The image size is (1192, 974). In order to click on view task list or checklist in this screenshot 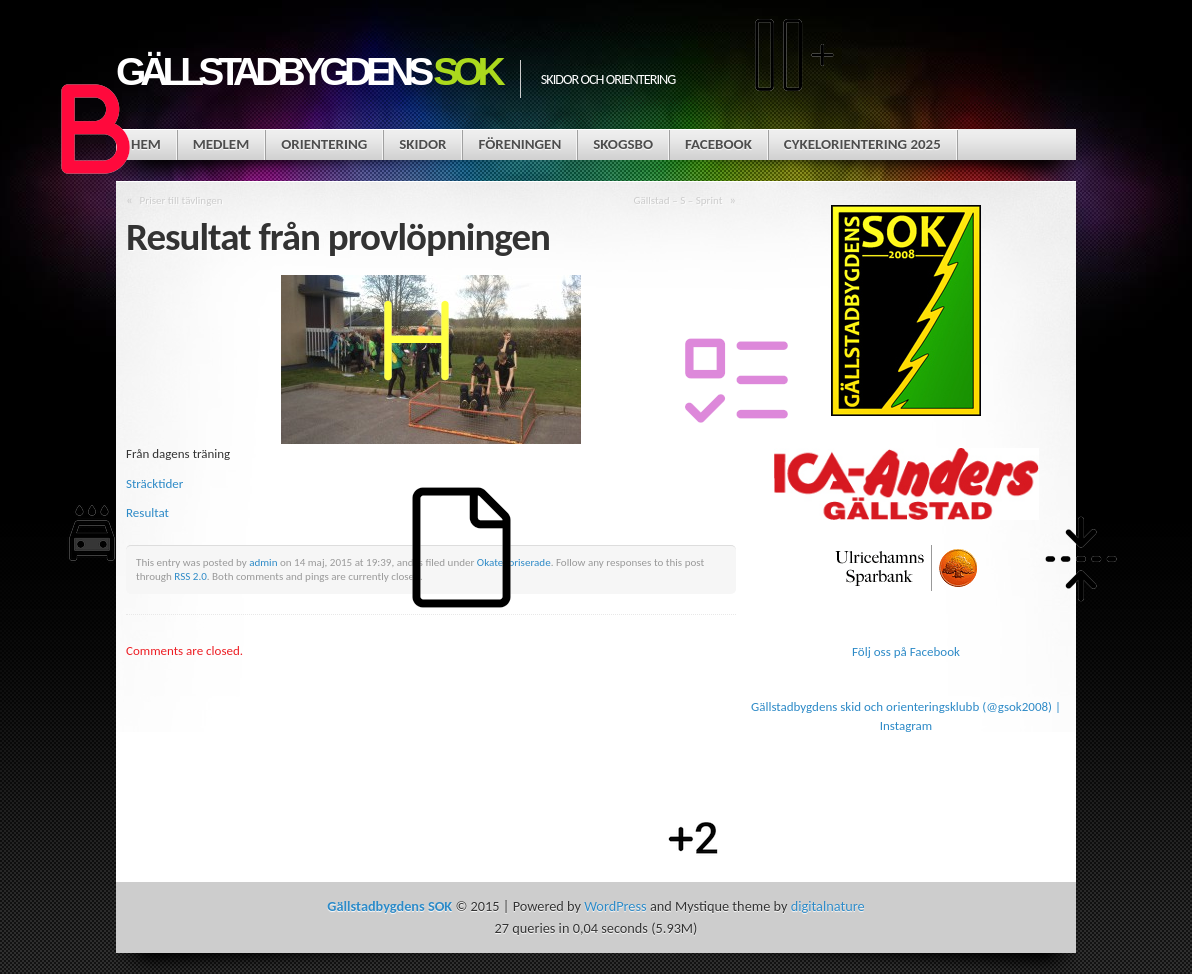, I will do `click(736, 378)`.